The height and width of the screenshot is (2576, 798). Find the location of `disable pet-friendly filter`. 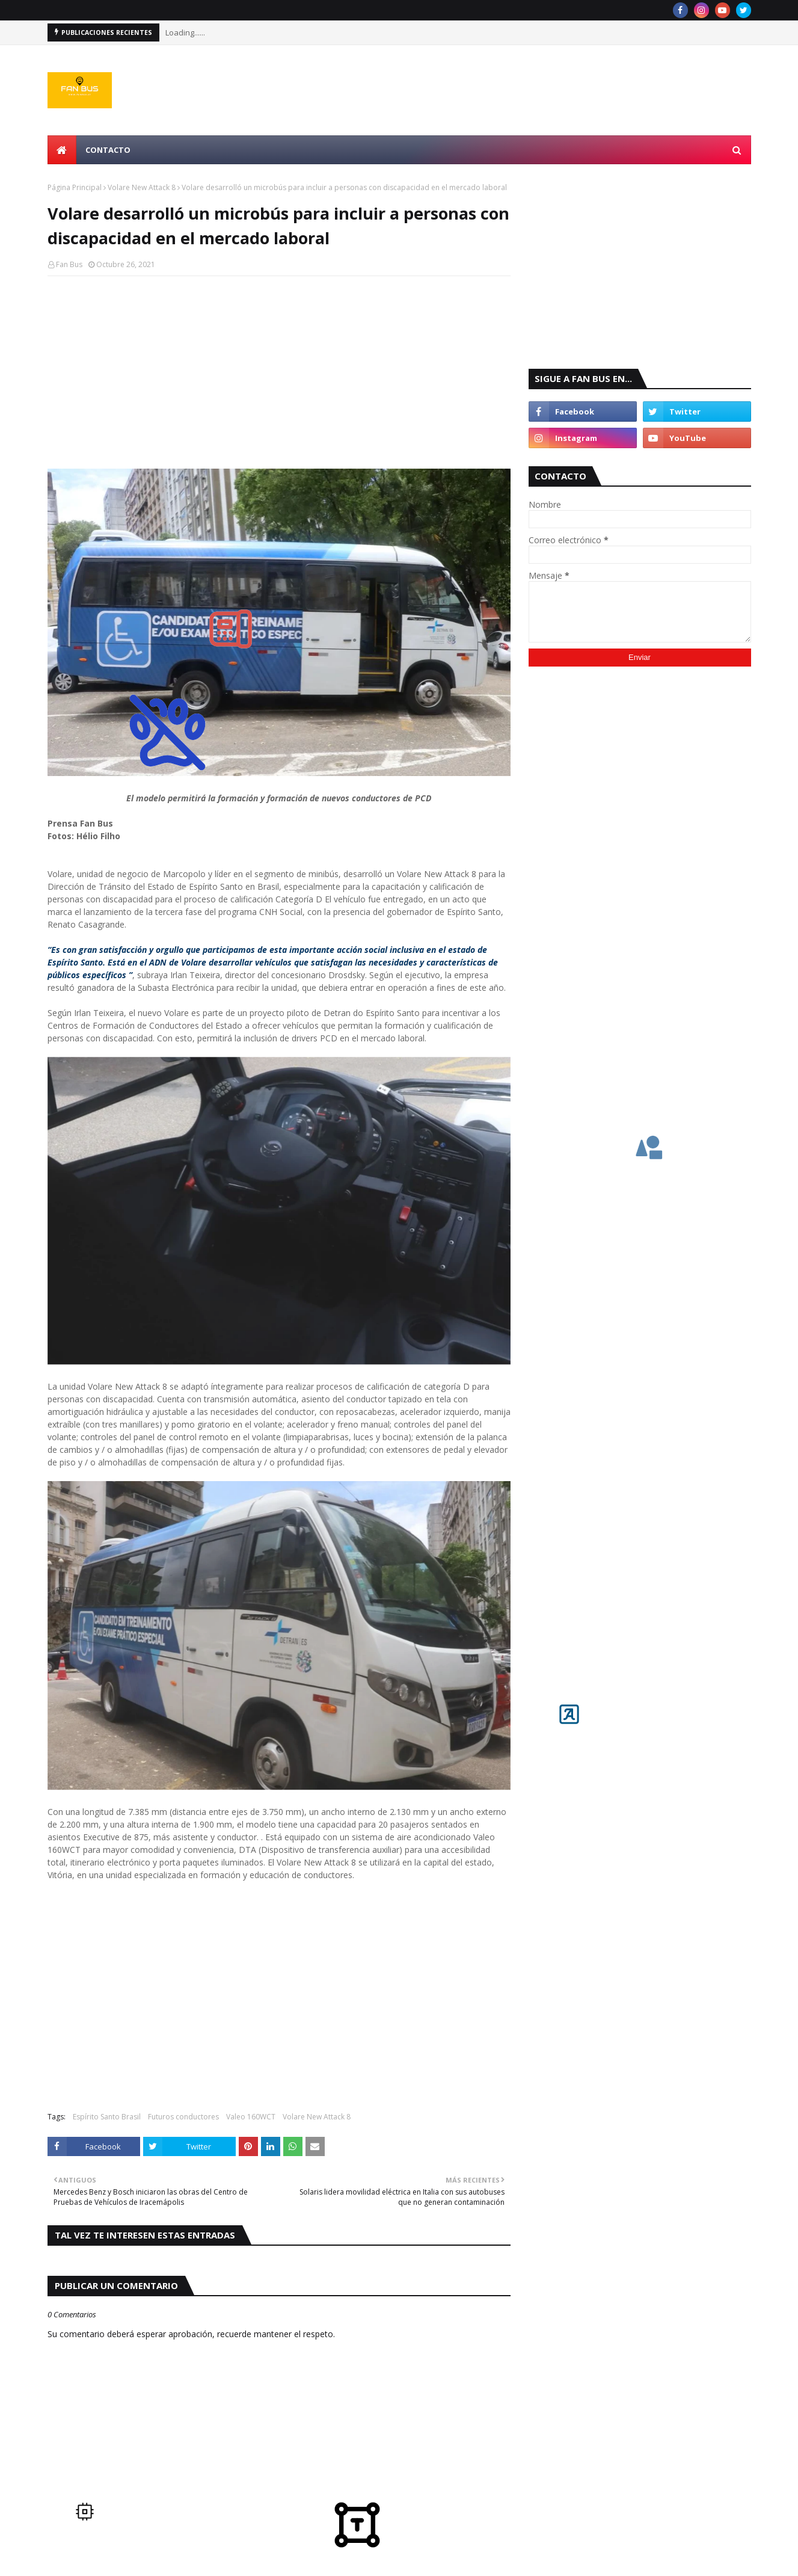

disable pet-friendly filter is located at coordinates (167, 732).